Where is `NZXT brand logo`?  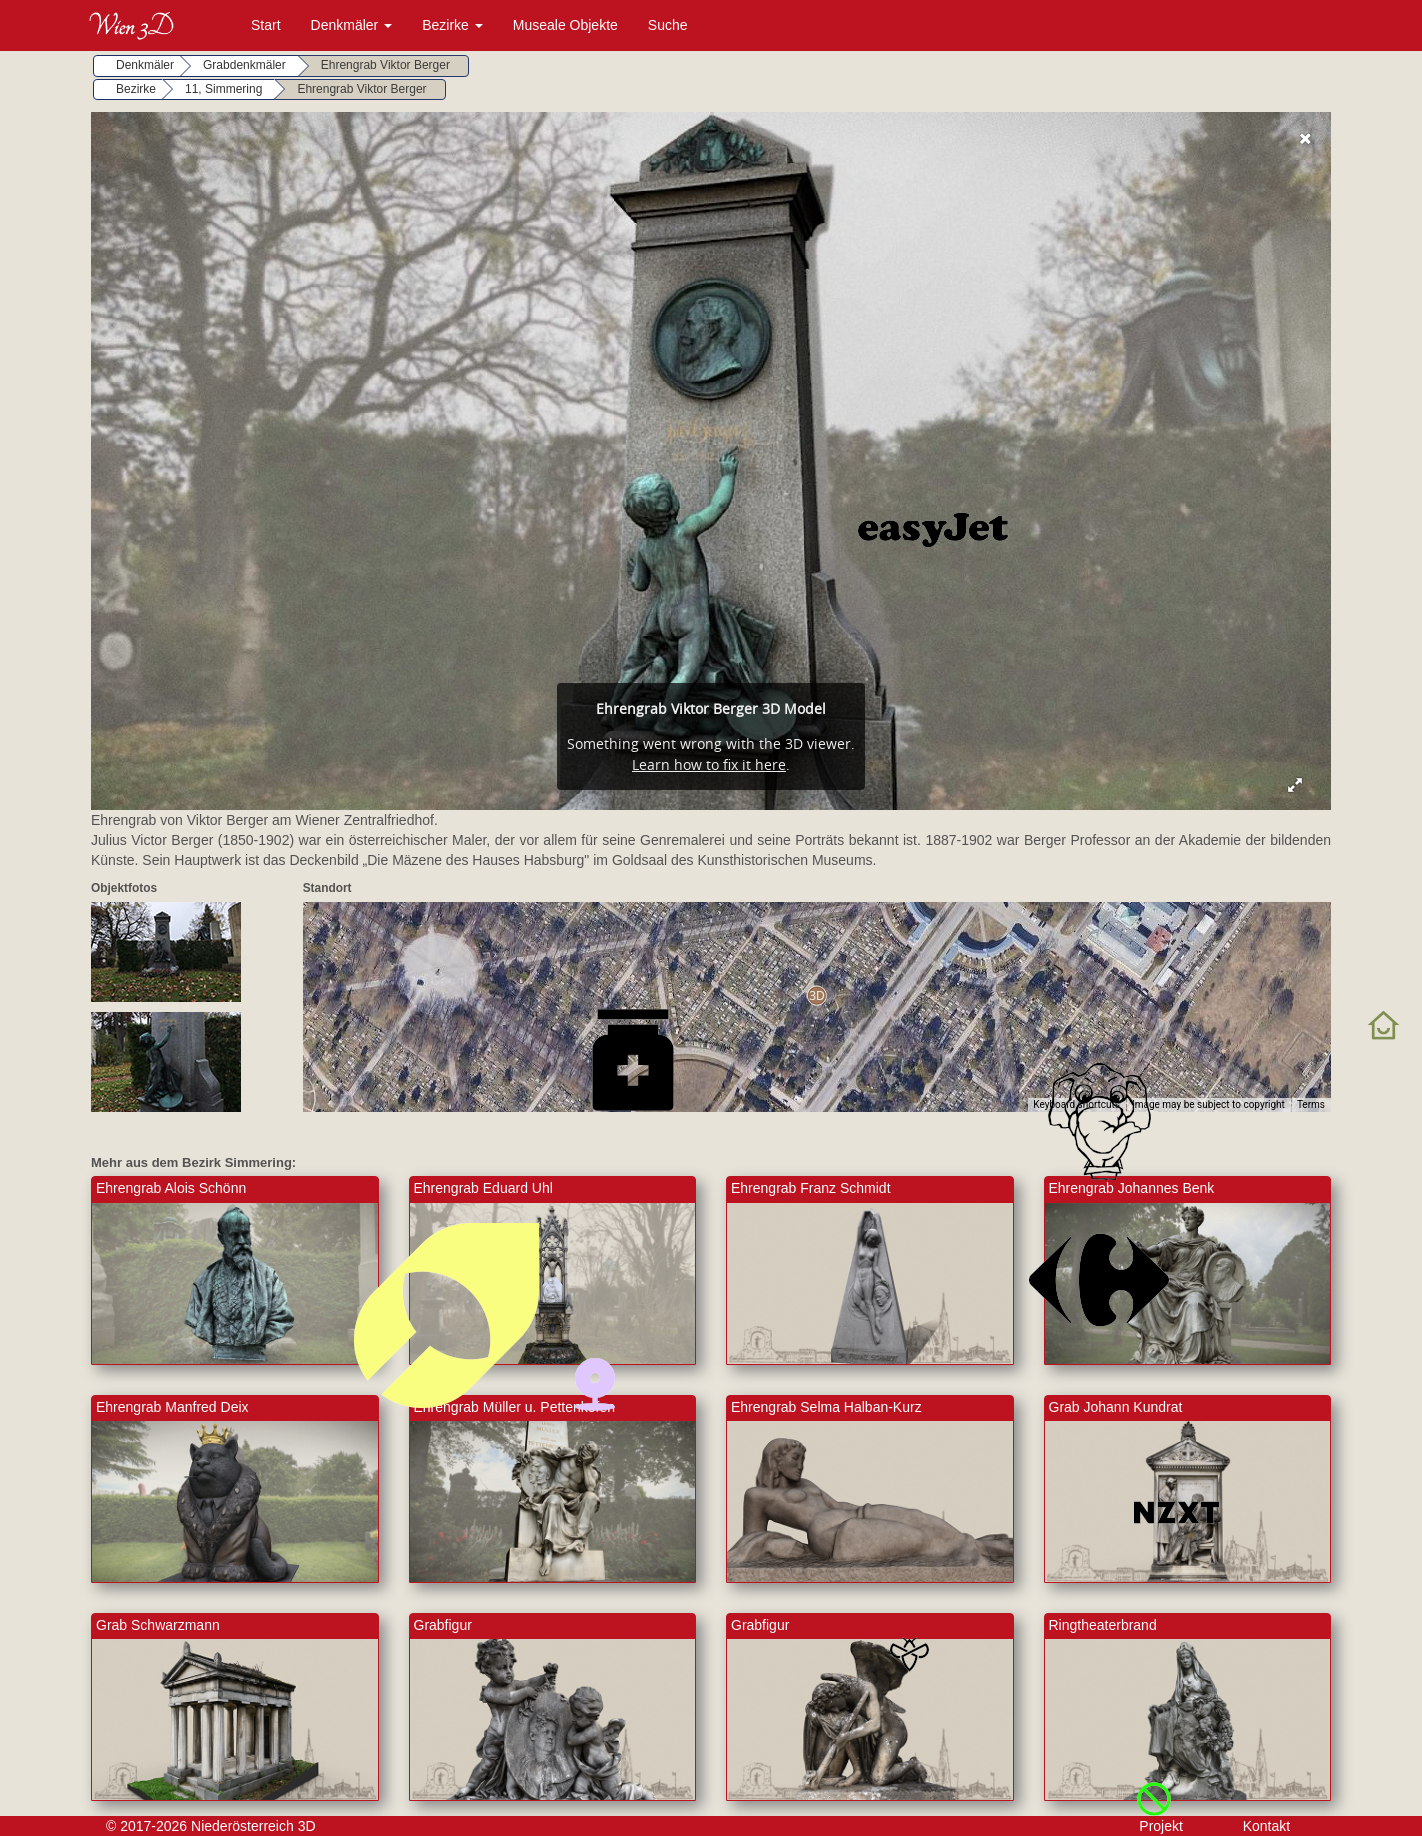
NZXT brand logo is located at coordinates (1176, 1512).